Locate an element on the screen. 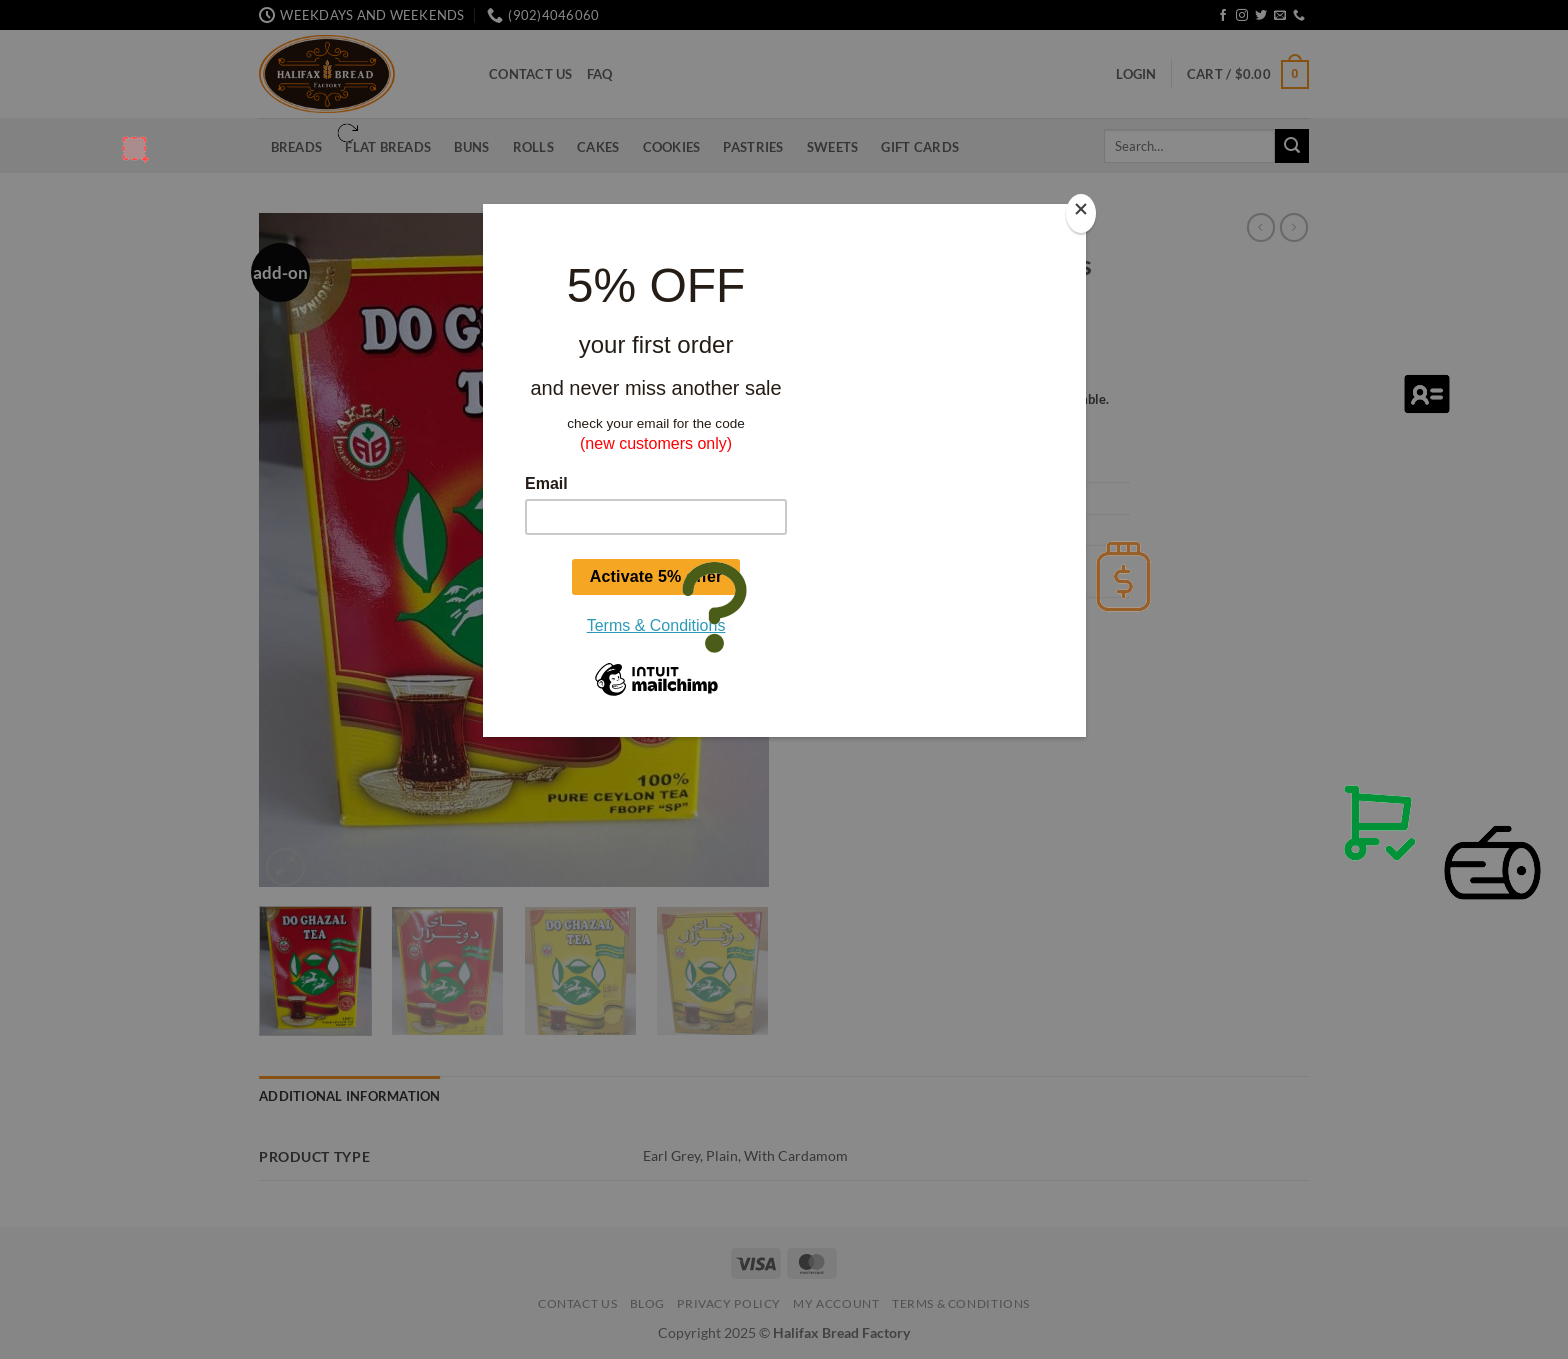 This screenshot has width=1568, height=1359. view profile or account details is located at coordinates (1427, 394).